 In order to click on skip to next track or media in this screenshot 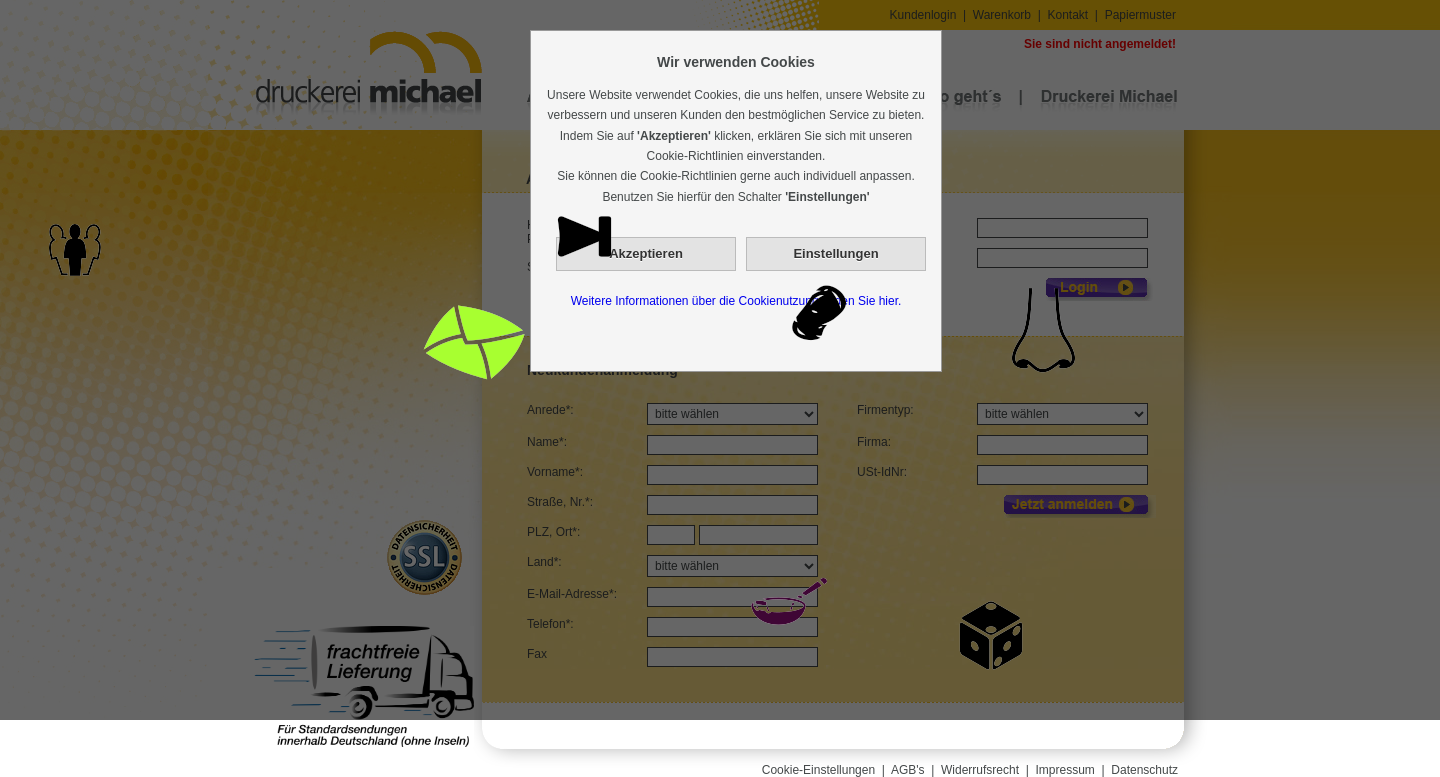, I will do `click(584, 236)`.